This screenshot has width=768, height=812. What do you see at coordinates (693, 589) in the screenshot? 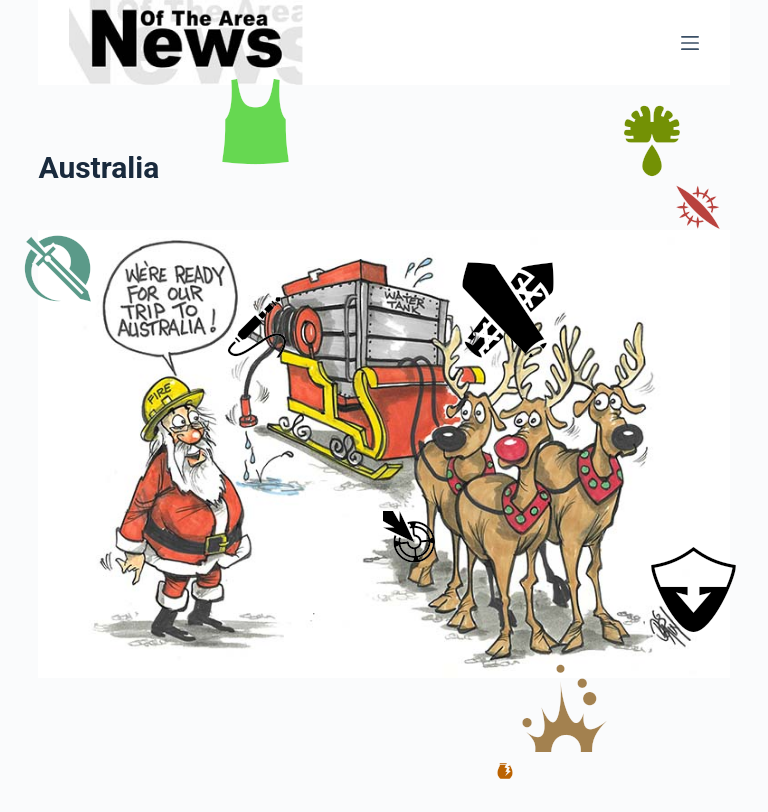
I see `indicates armor or defense has been reduced` at bounding box center [693, 589].